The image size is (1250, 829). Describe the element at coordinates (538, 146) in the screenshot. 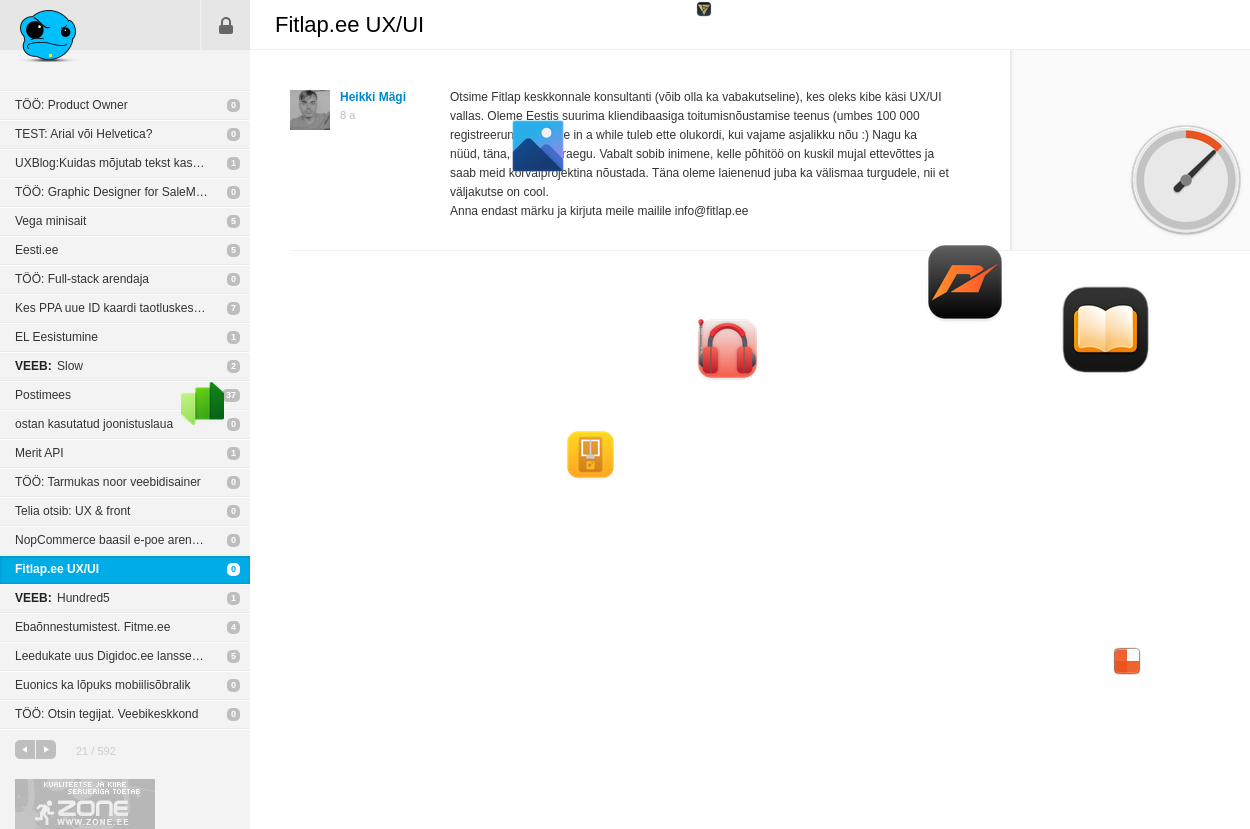

I see `open the windows photos app` at that location.